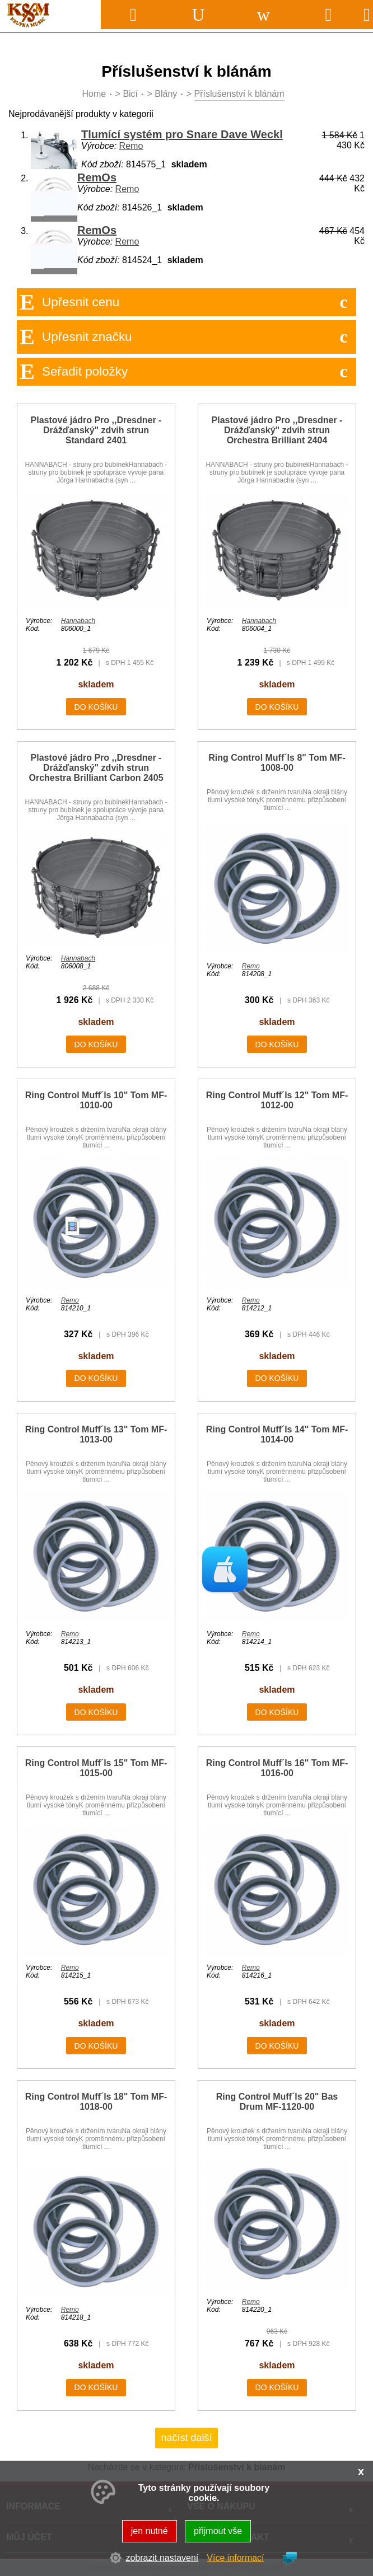 Image resolution: width=373 pixels, height=2576 pixels. What do you see at coordinates (290, 2558) in the screenshot?
I see `open the virtual agents app` at bounding box center [290, 2558].